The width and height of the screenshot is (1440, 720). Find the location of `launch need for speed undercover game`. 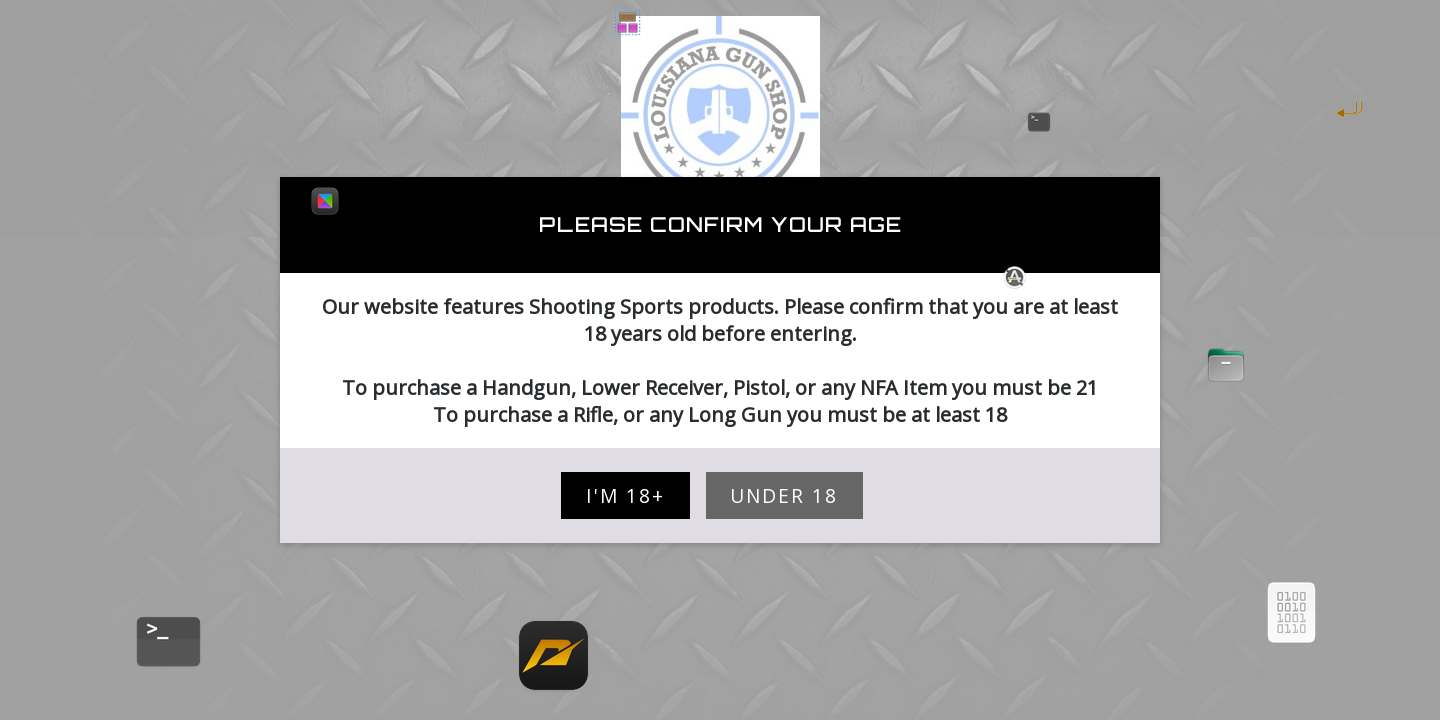

launch need for speed undercover game is located at coordinates (553, 655).